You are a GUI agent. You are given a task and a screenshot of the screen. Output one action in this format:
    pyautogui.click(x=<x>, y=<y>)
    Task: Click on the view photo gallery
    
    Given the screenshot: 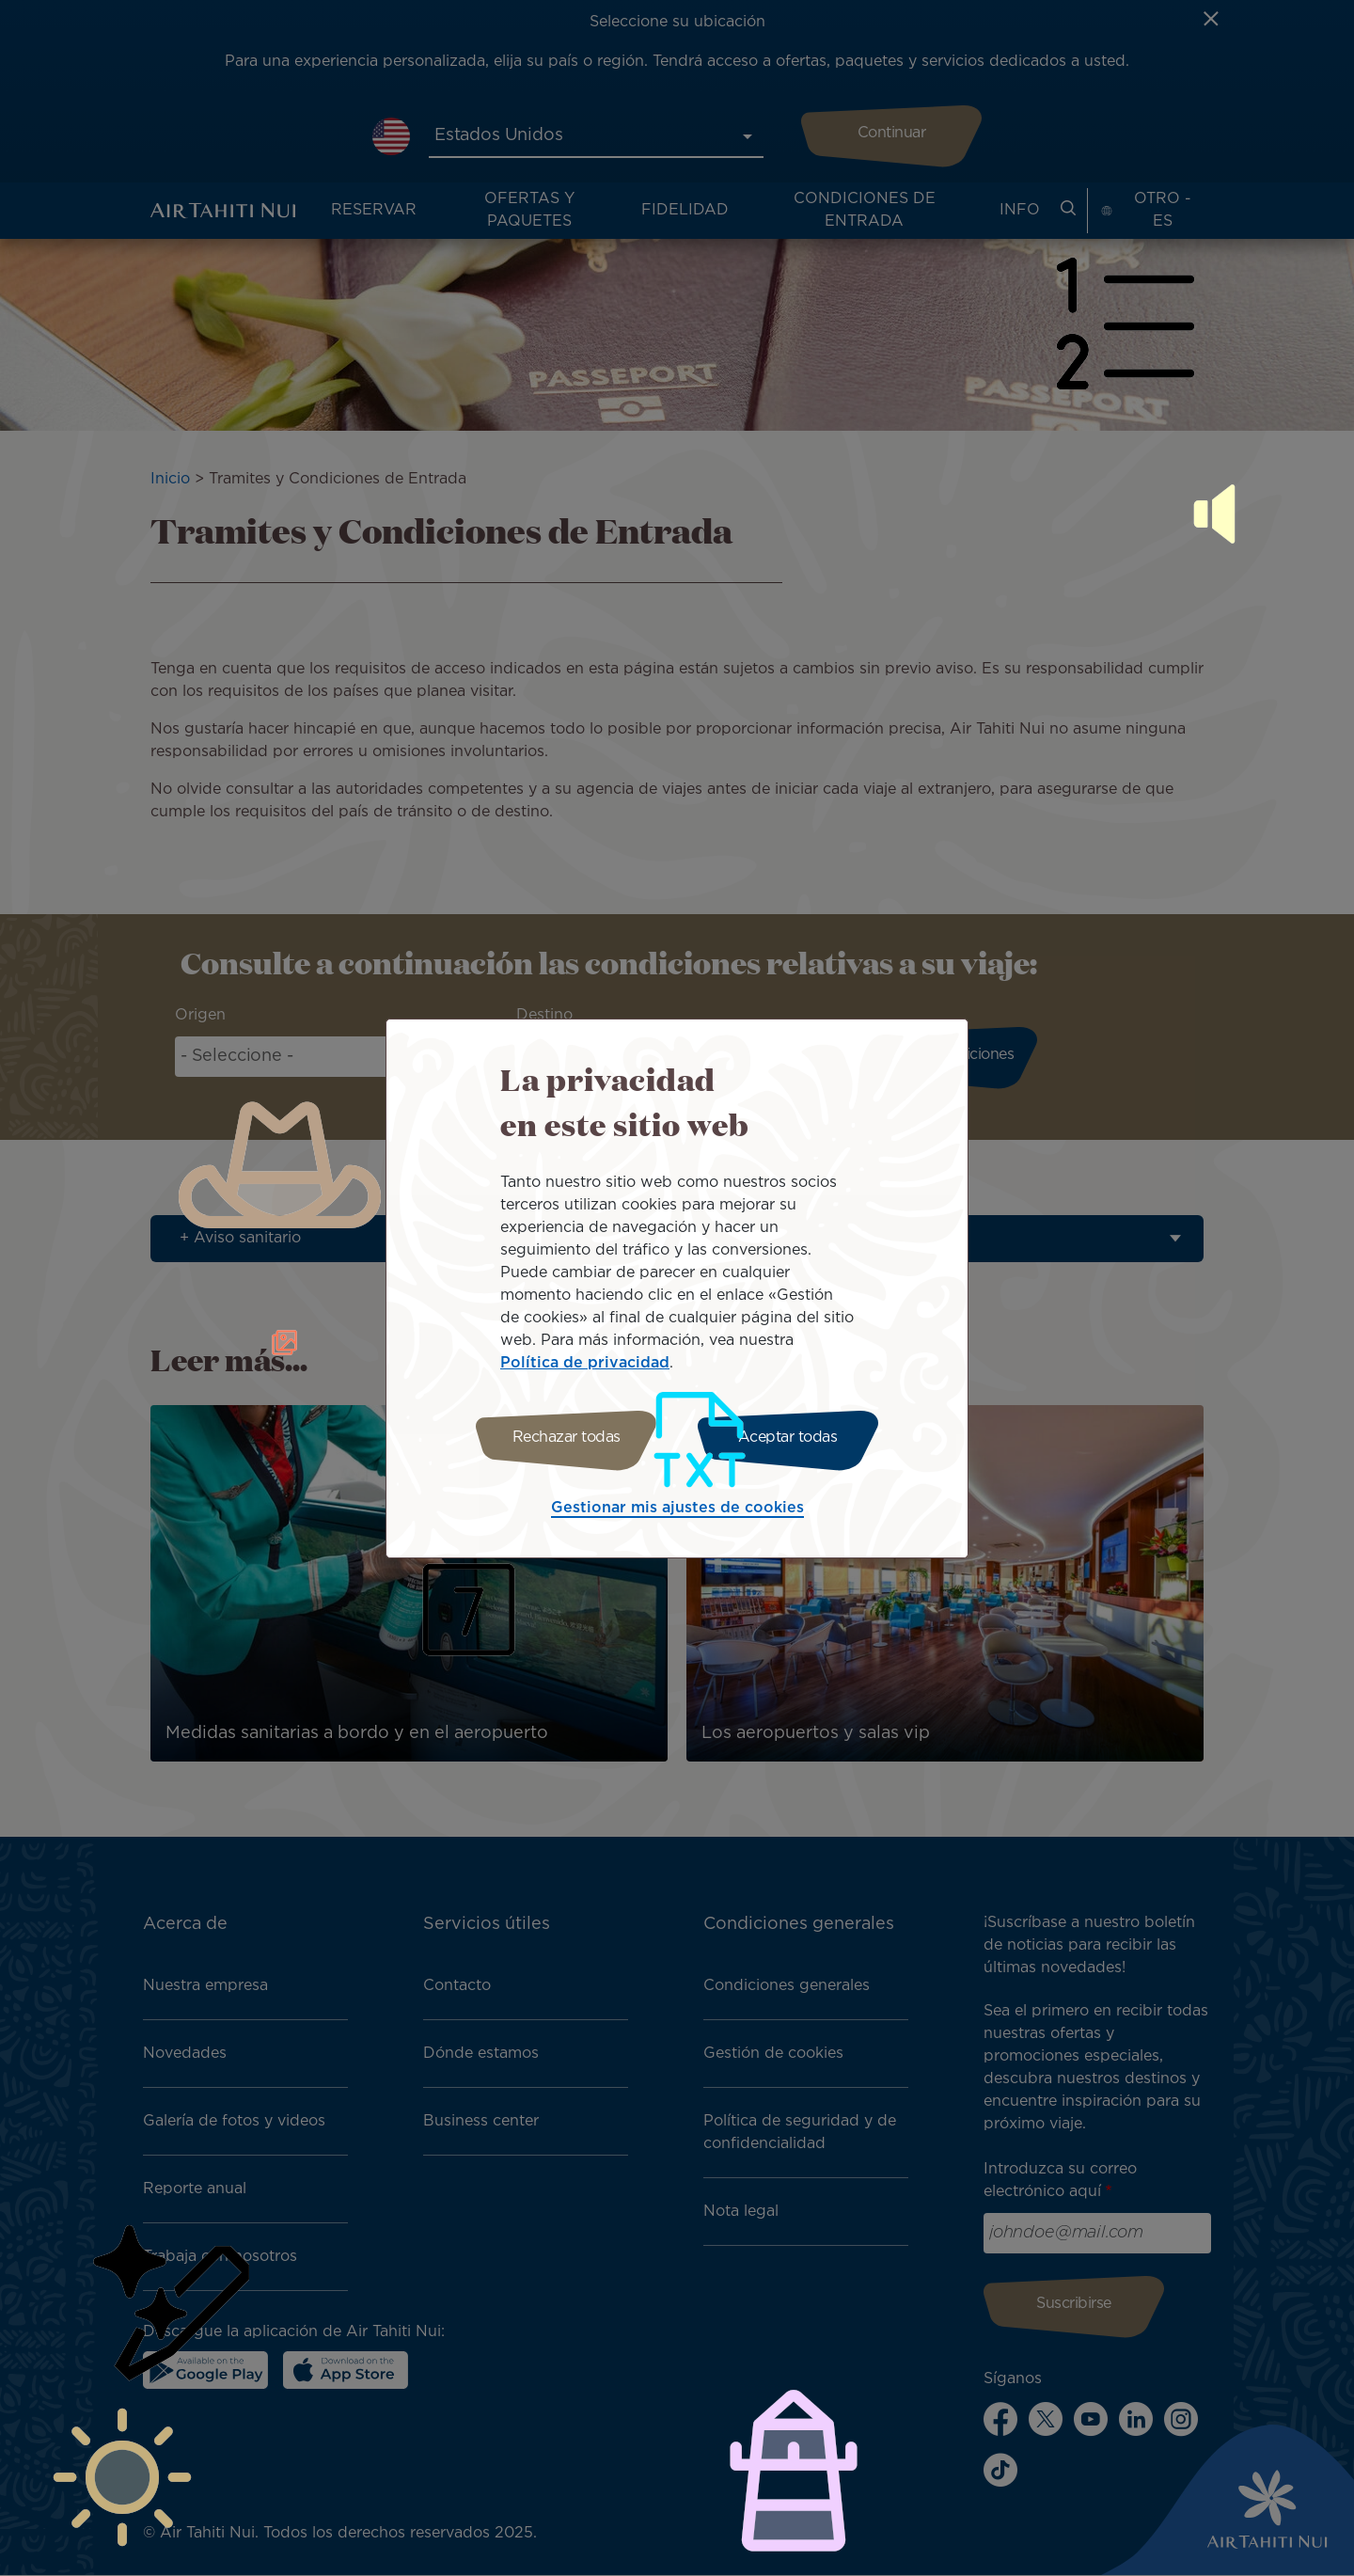 What is the action you would take?
    pyautogui.click(x=284, y=1342)
    